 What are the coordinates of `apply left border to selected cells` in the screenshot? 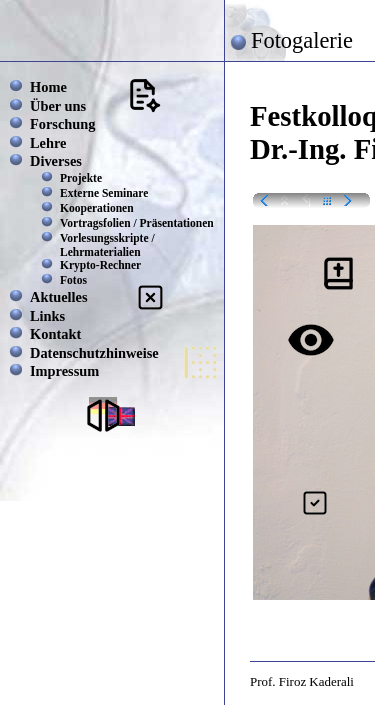 It's located at (200, 362).